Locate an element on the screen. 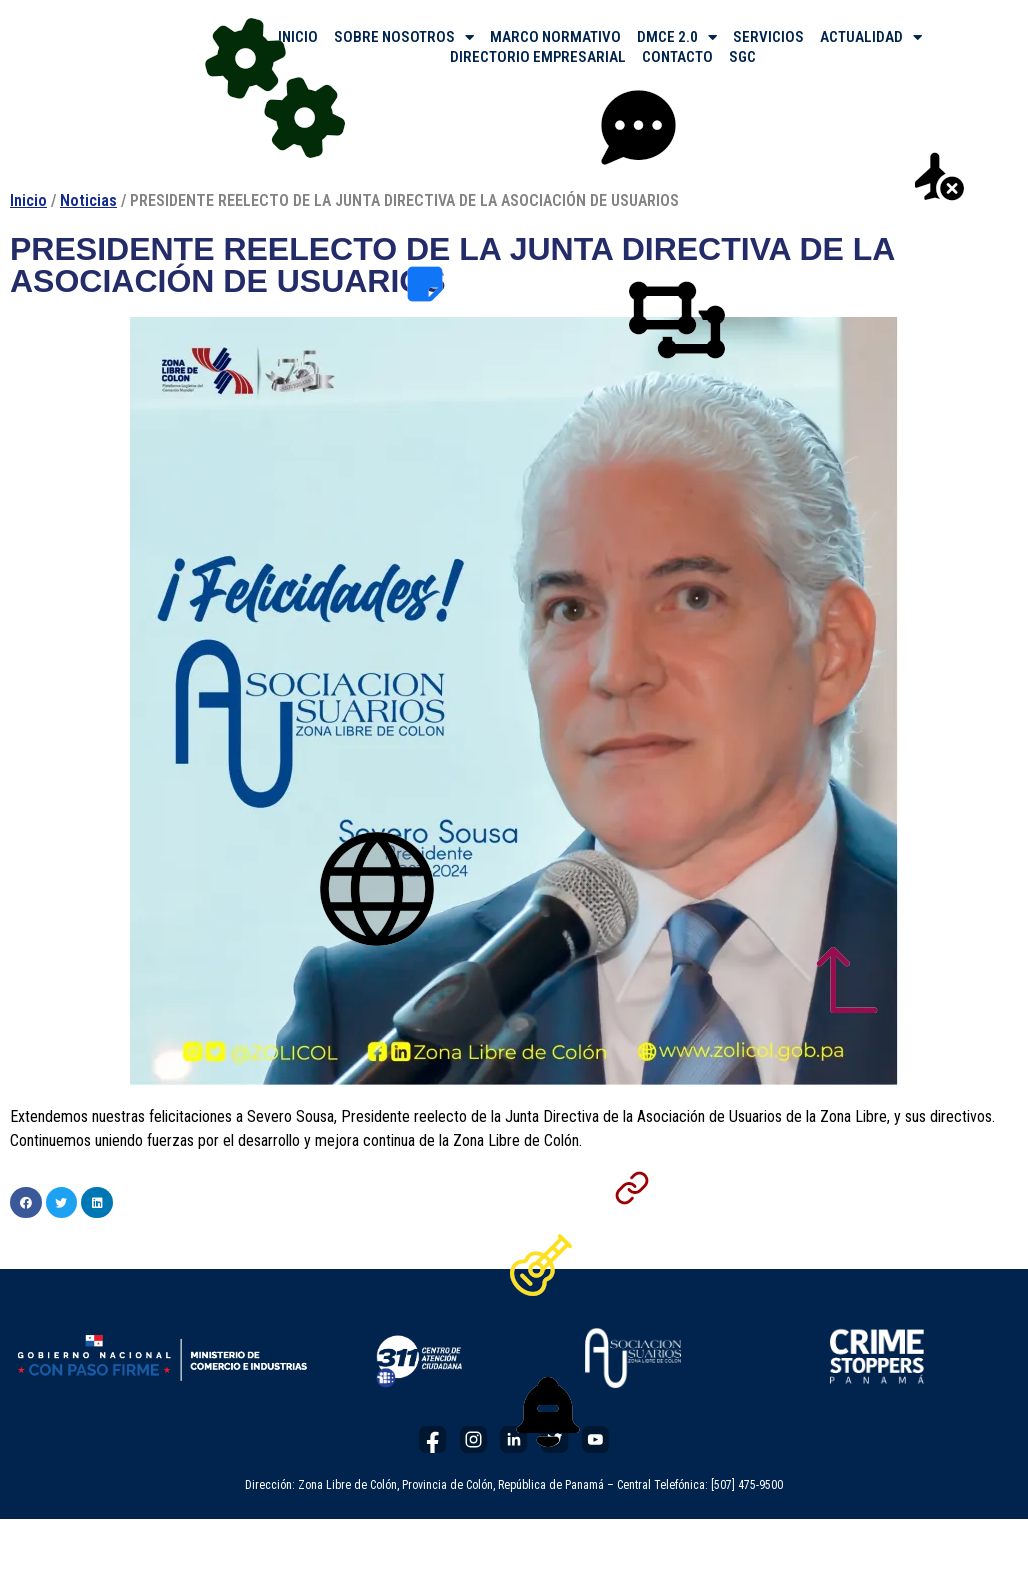 This screenshot has height=1591, width=1028. access music or instrument features is located at coordinates (540, 1265).